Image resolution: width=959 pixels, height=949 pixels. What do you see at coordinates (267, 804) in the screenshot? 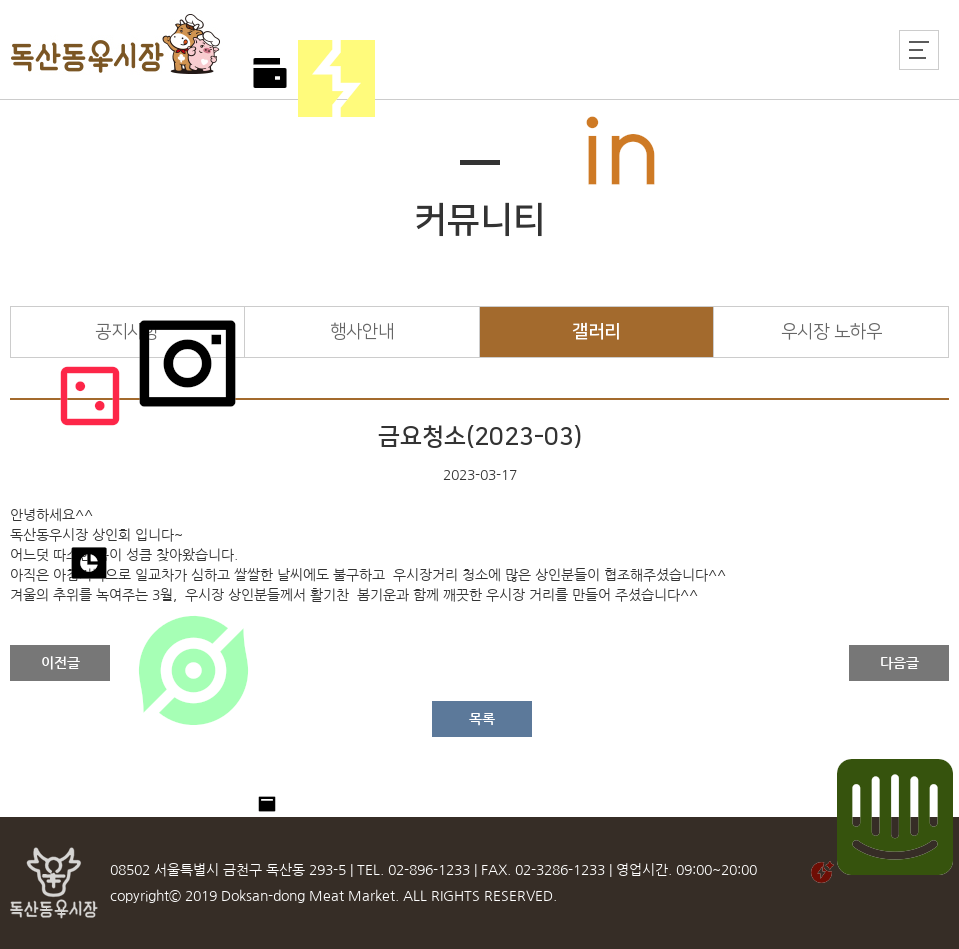
I see `switch to top panel layout` at bounding box center [267, 804].